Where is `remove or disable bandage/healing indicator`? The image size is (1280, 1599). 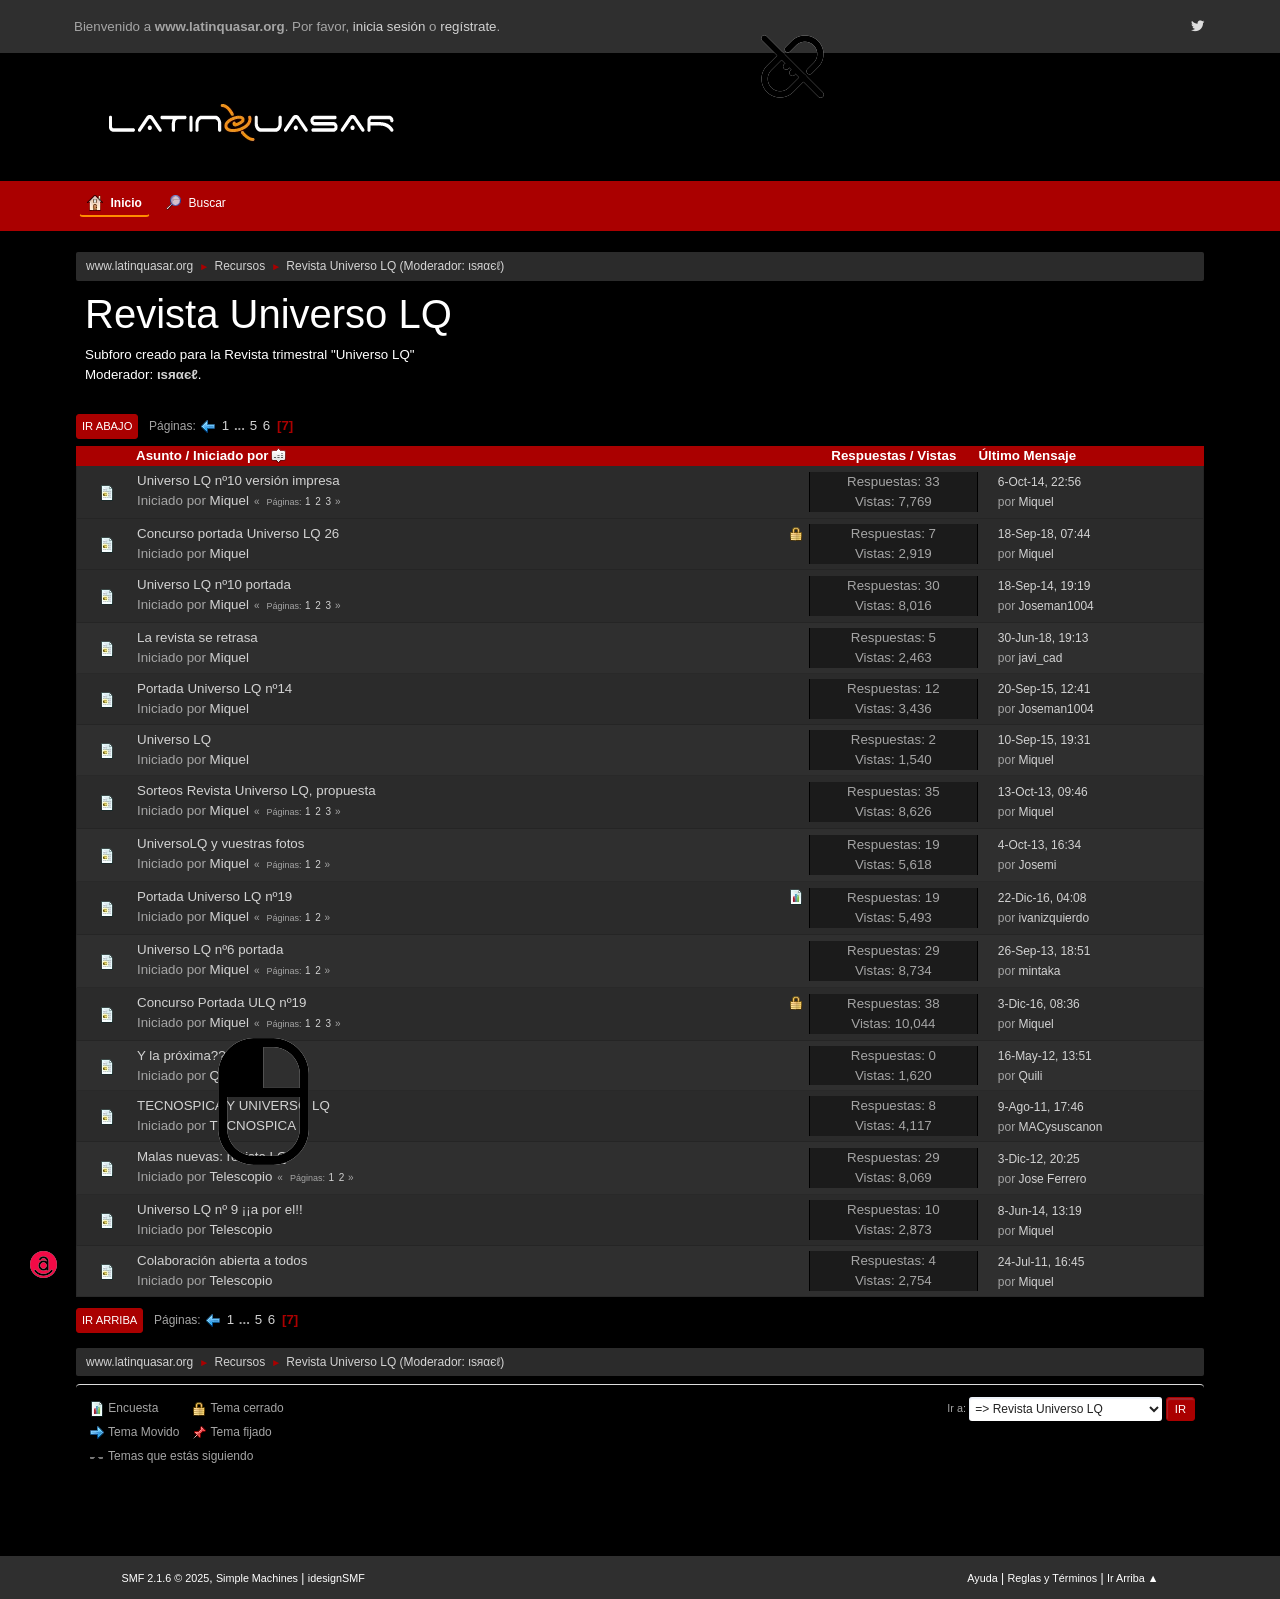
remove or disable bandage/healing indicator is located at coordinates (792, 66).